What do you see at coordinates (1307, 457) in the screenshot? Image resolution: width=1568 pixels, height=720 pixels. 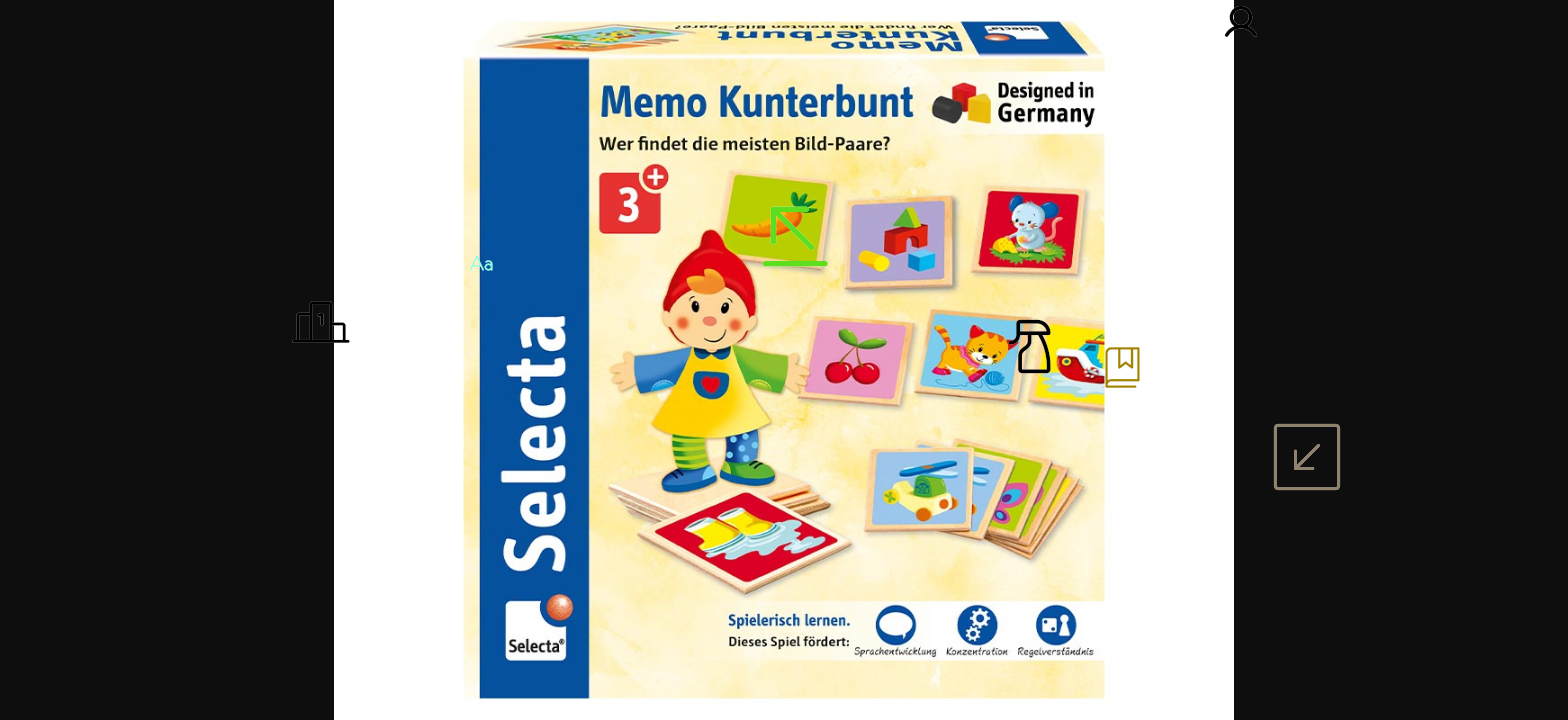 I see `navigate to the bottom-left corner` at bounding box center [1307, 457].